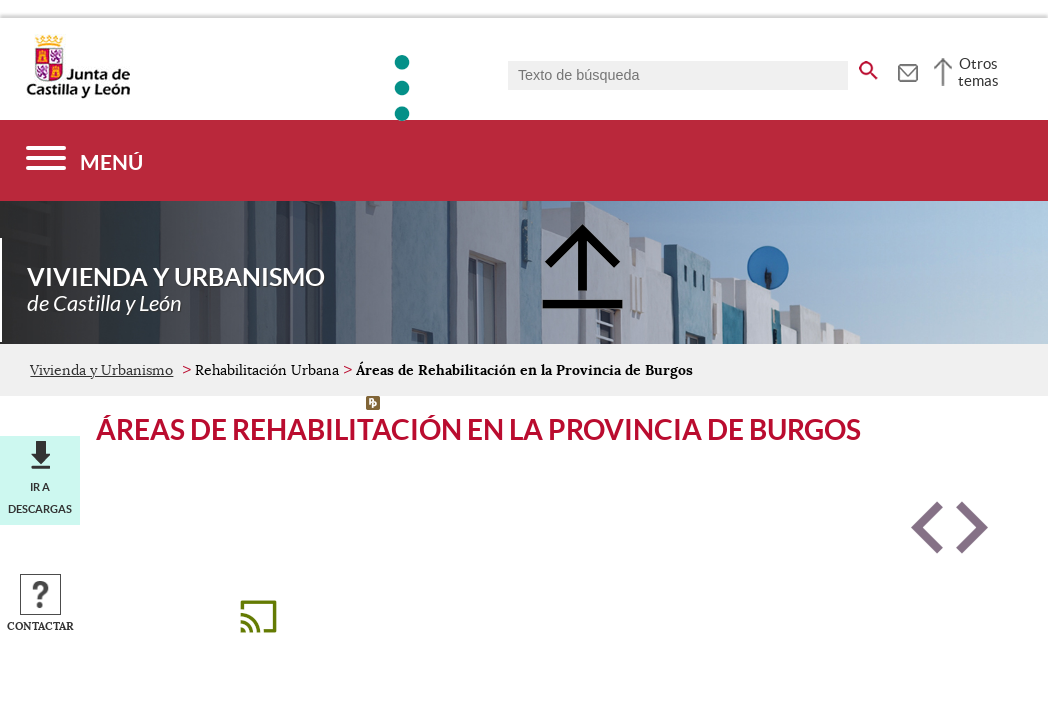 The image size is (1048, 720). What do you see at coordinates (402, 88) in the screenshot?
I see `open more options menu` at bounding box center [402, 88].